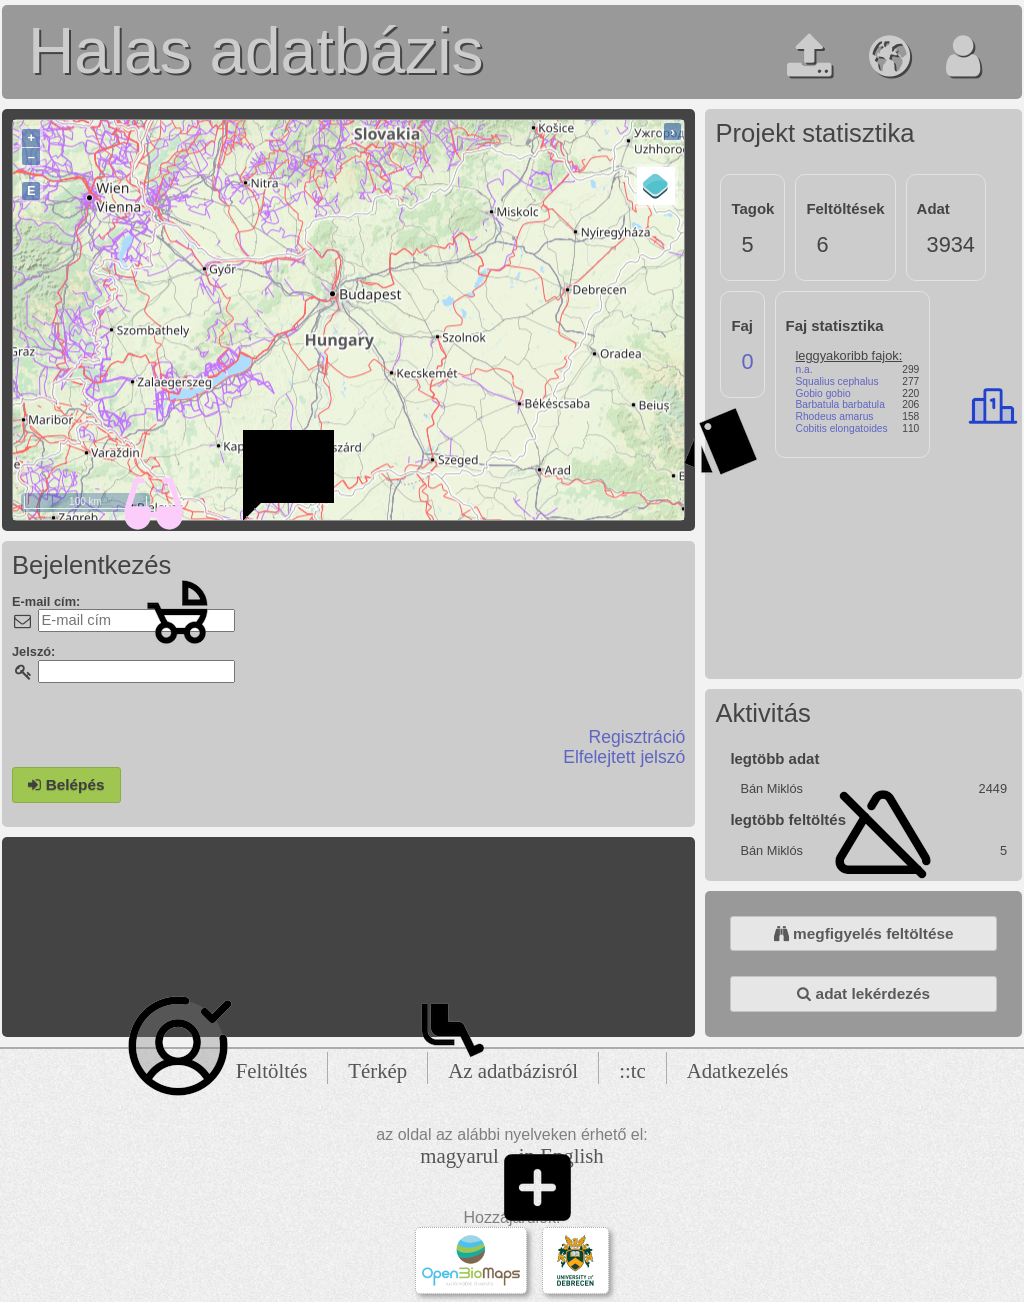 Image resolution: width=1024 pixels, height=1302 pixels. Describe the element at coordinates (288, 475) in the screenshot. I see `open a chat or messaging feature` at that location.